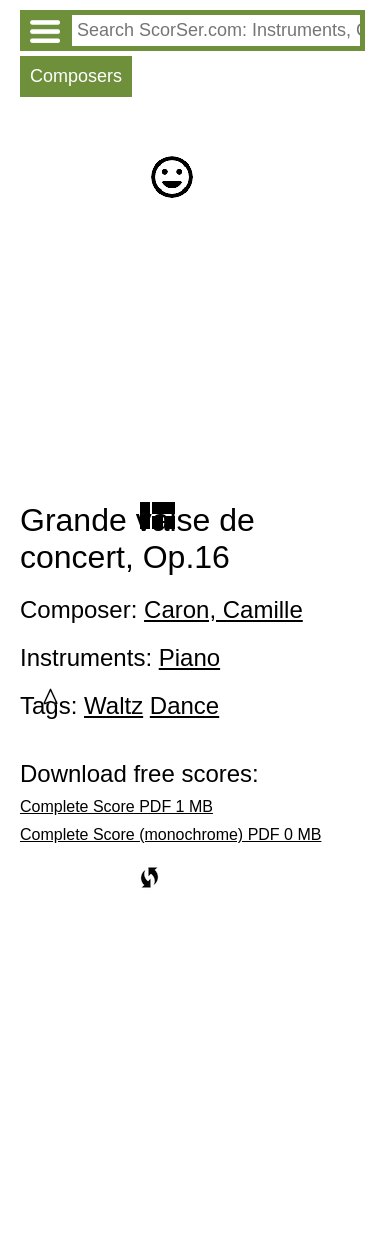 This screenshot has height=1259, width=375. I want to click on tag people in a photo, so click(172, 177).